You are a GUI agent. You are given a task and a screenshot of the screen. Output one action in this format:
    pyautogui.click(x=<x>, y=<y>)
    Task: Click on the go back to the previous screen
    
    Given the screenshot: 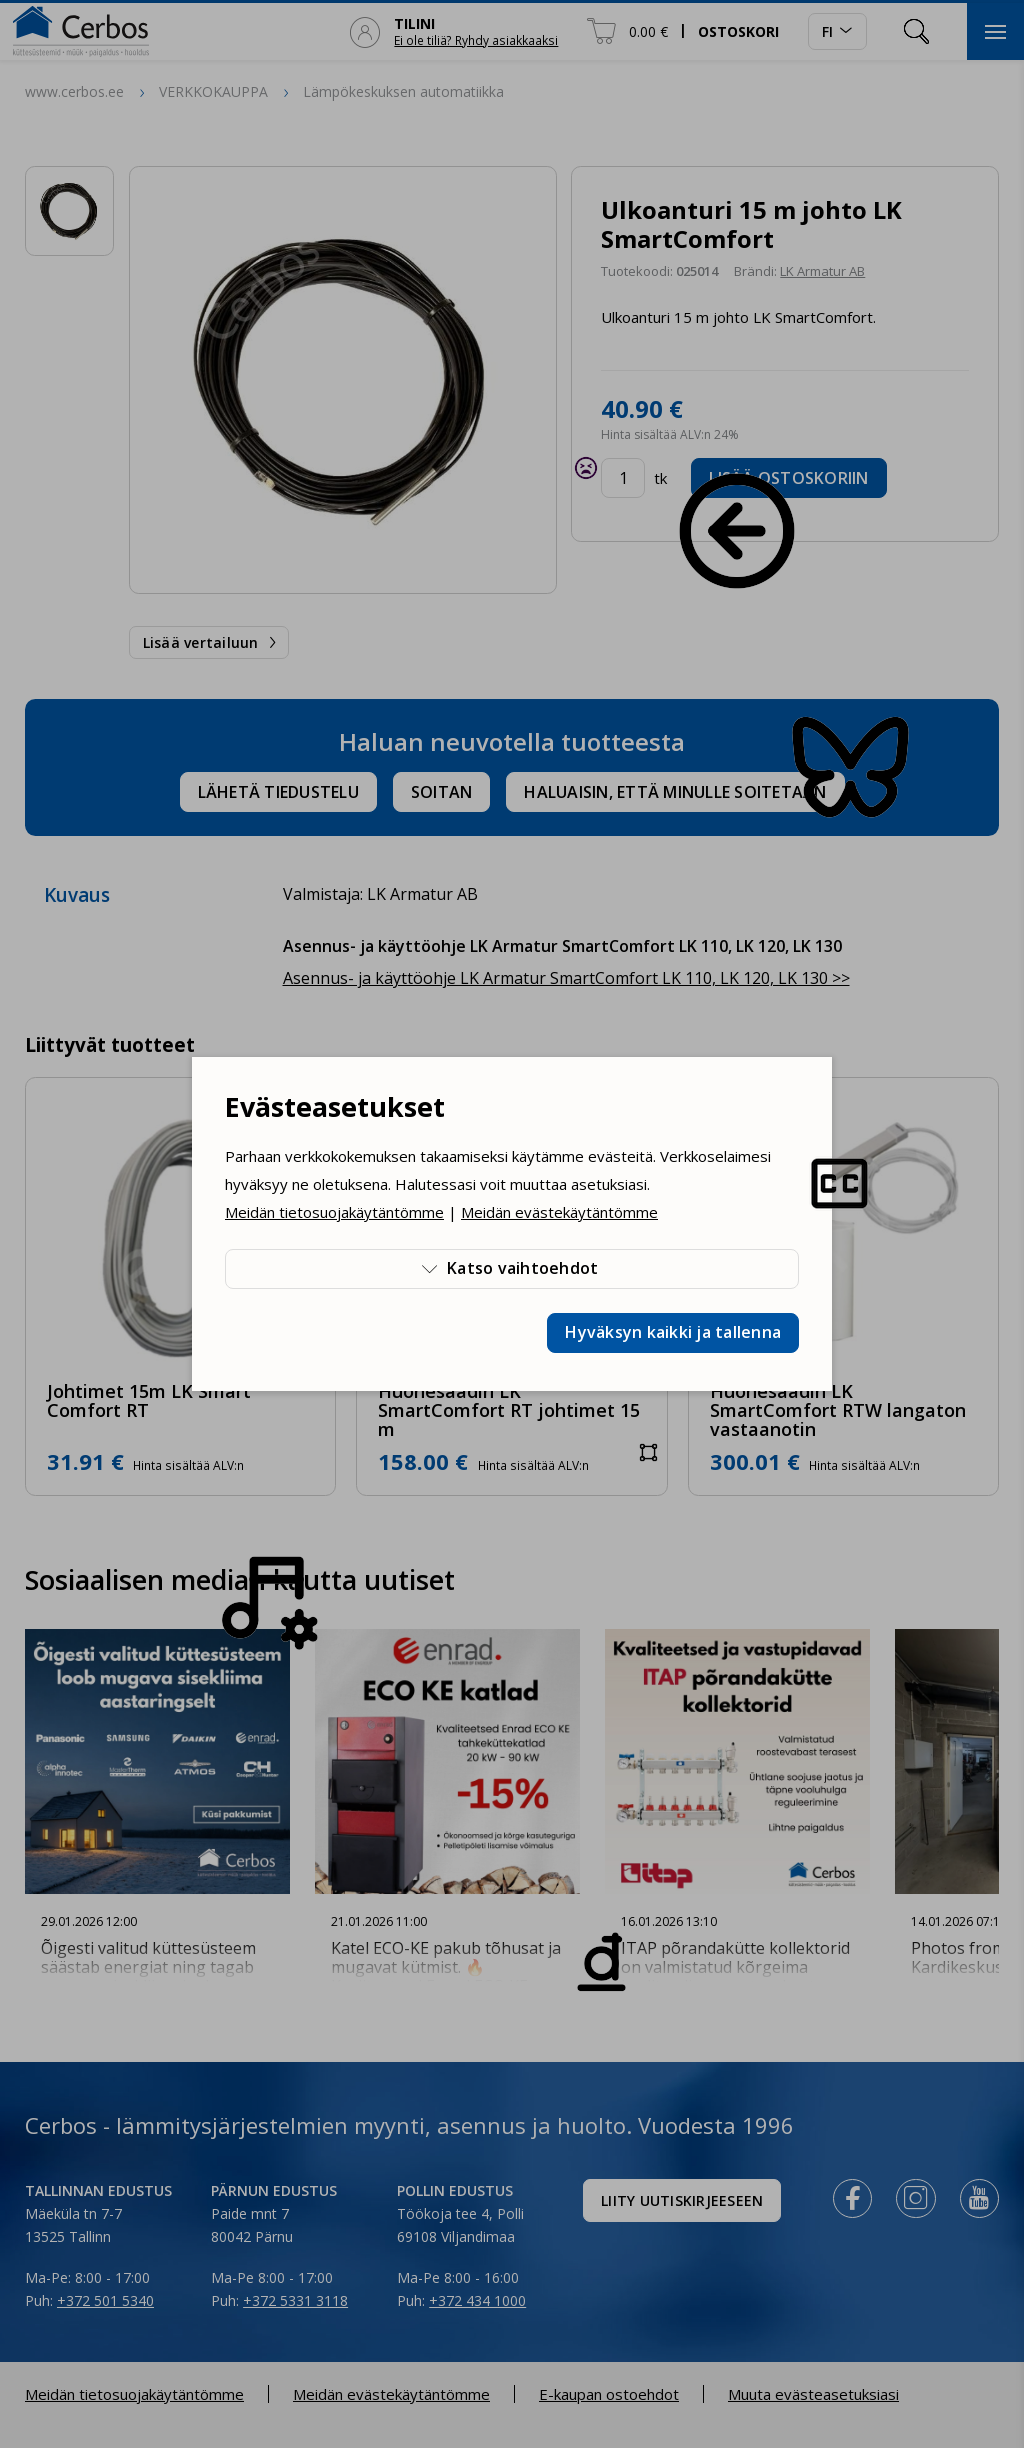 What is the action you would take?
    pyautogui.click(x=737, y=531)
    